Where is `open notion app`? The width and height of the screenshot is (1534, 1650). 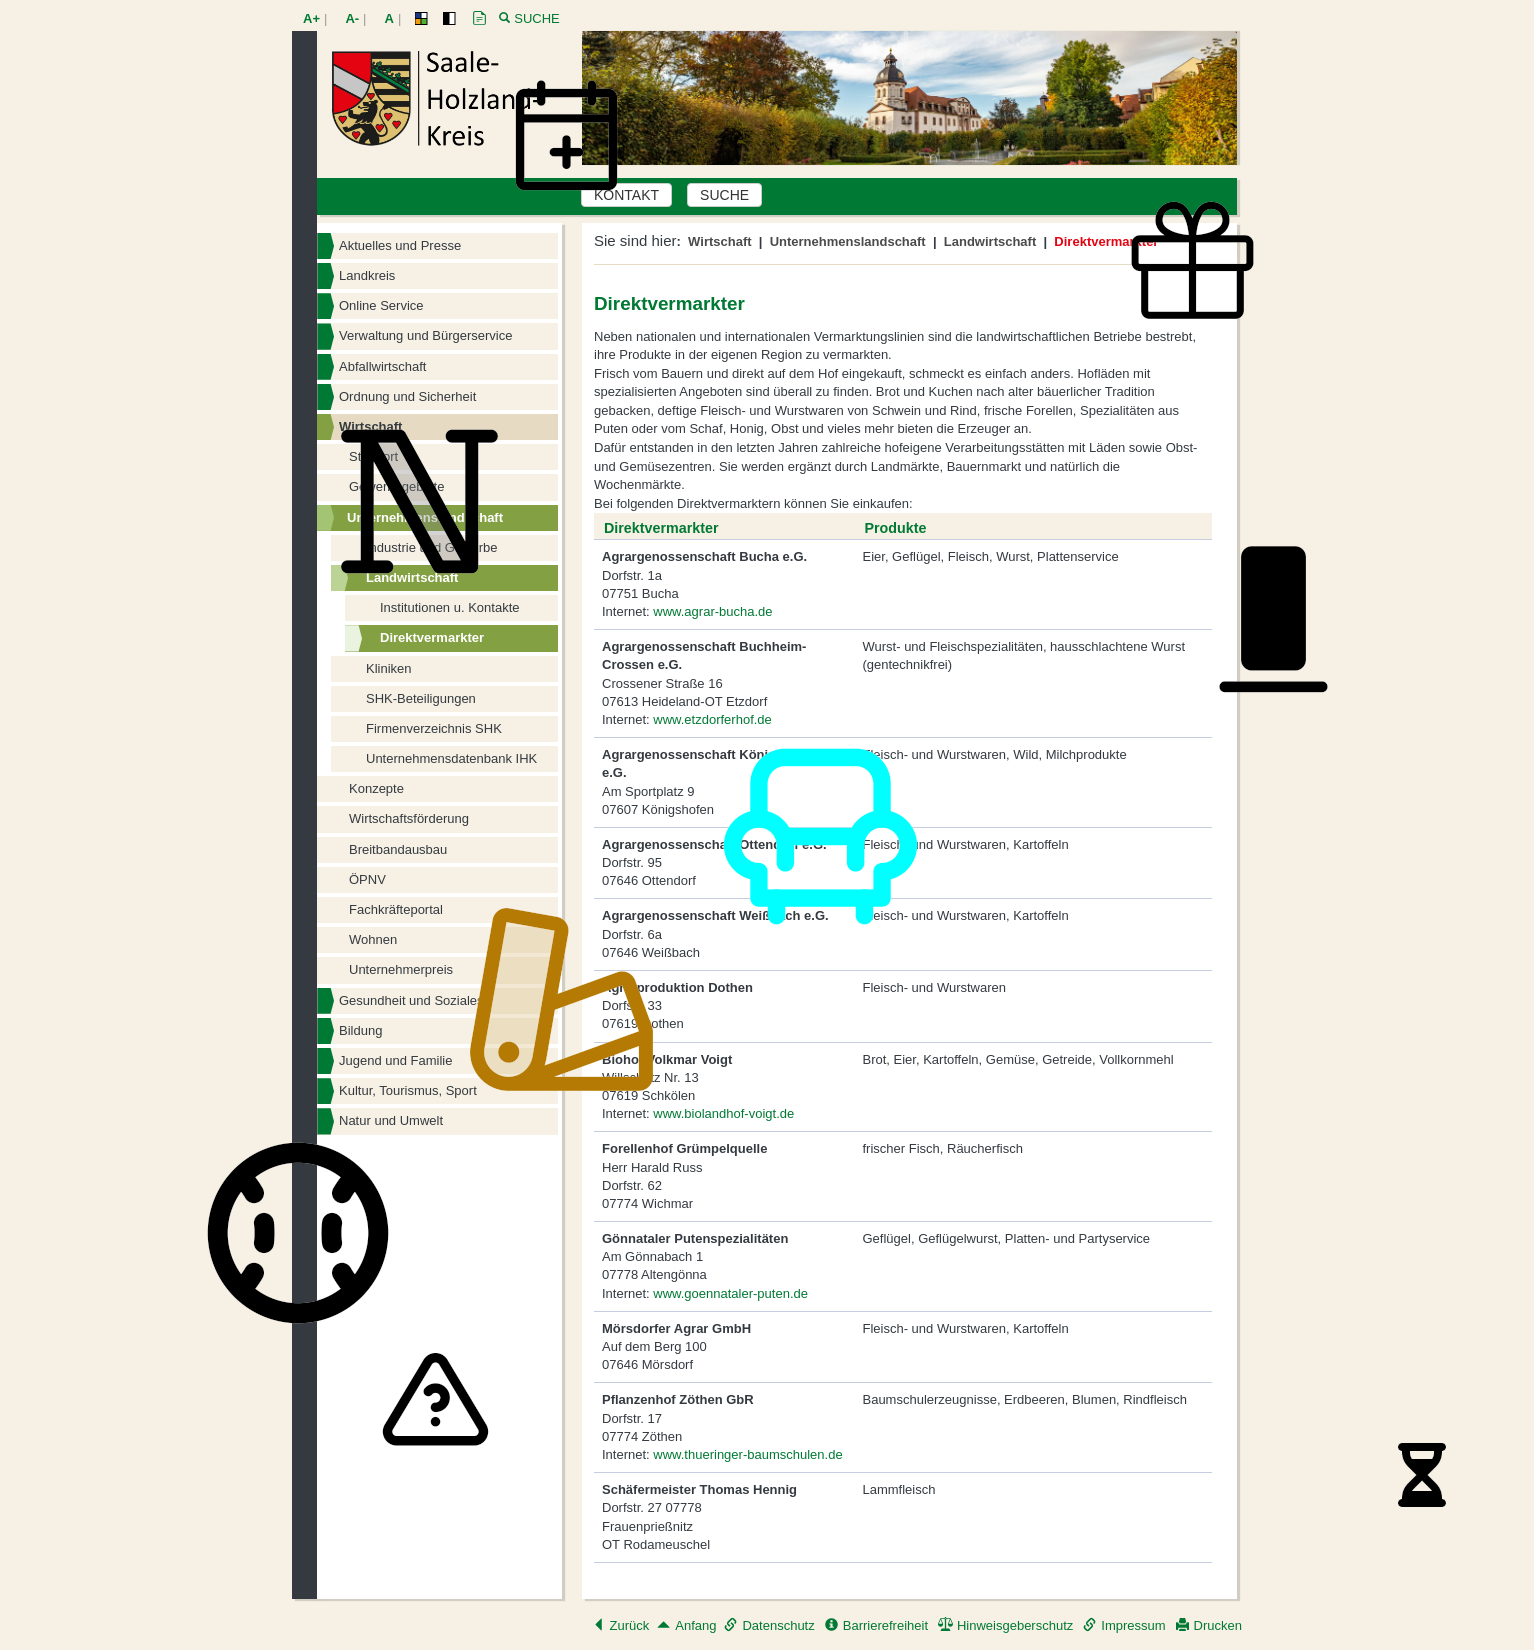
open notion app is located at coordinates (419, 501).